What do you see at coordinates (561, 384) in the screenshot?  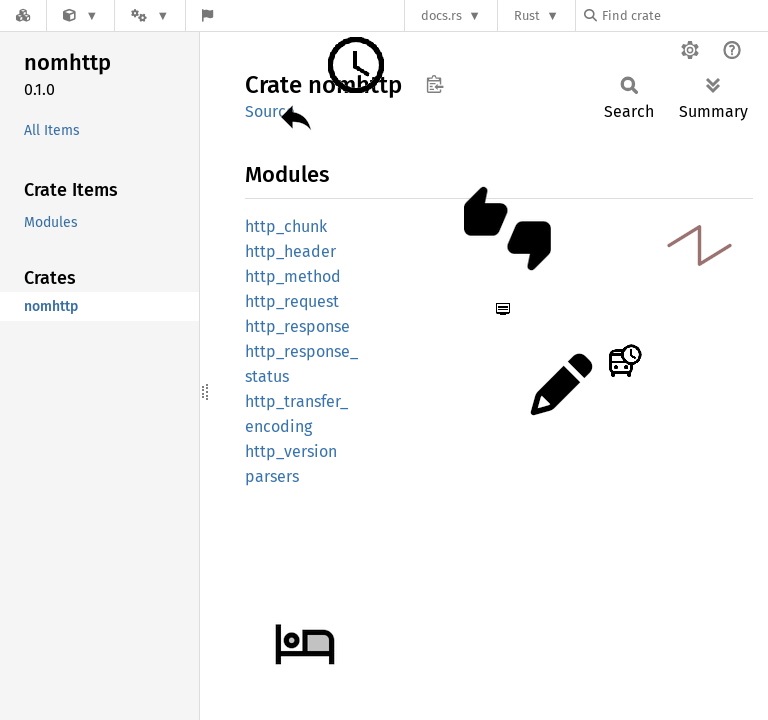 I see `edit or modify content` at bounding box center [561, 384].